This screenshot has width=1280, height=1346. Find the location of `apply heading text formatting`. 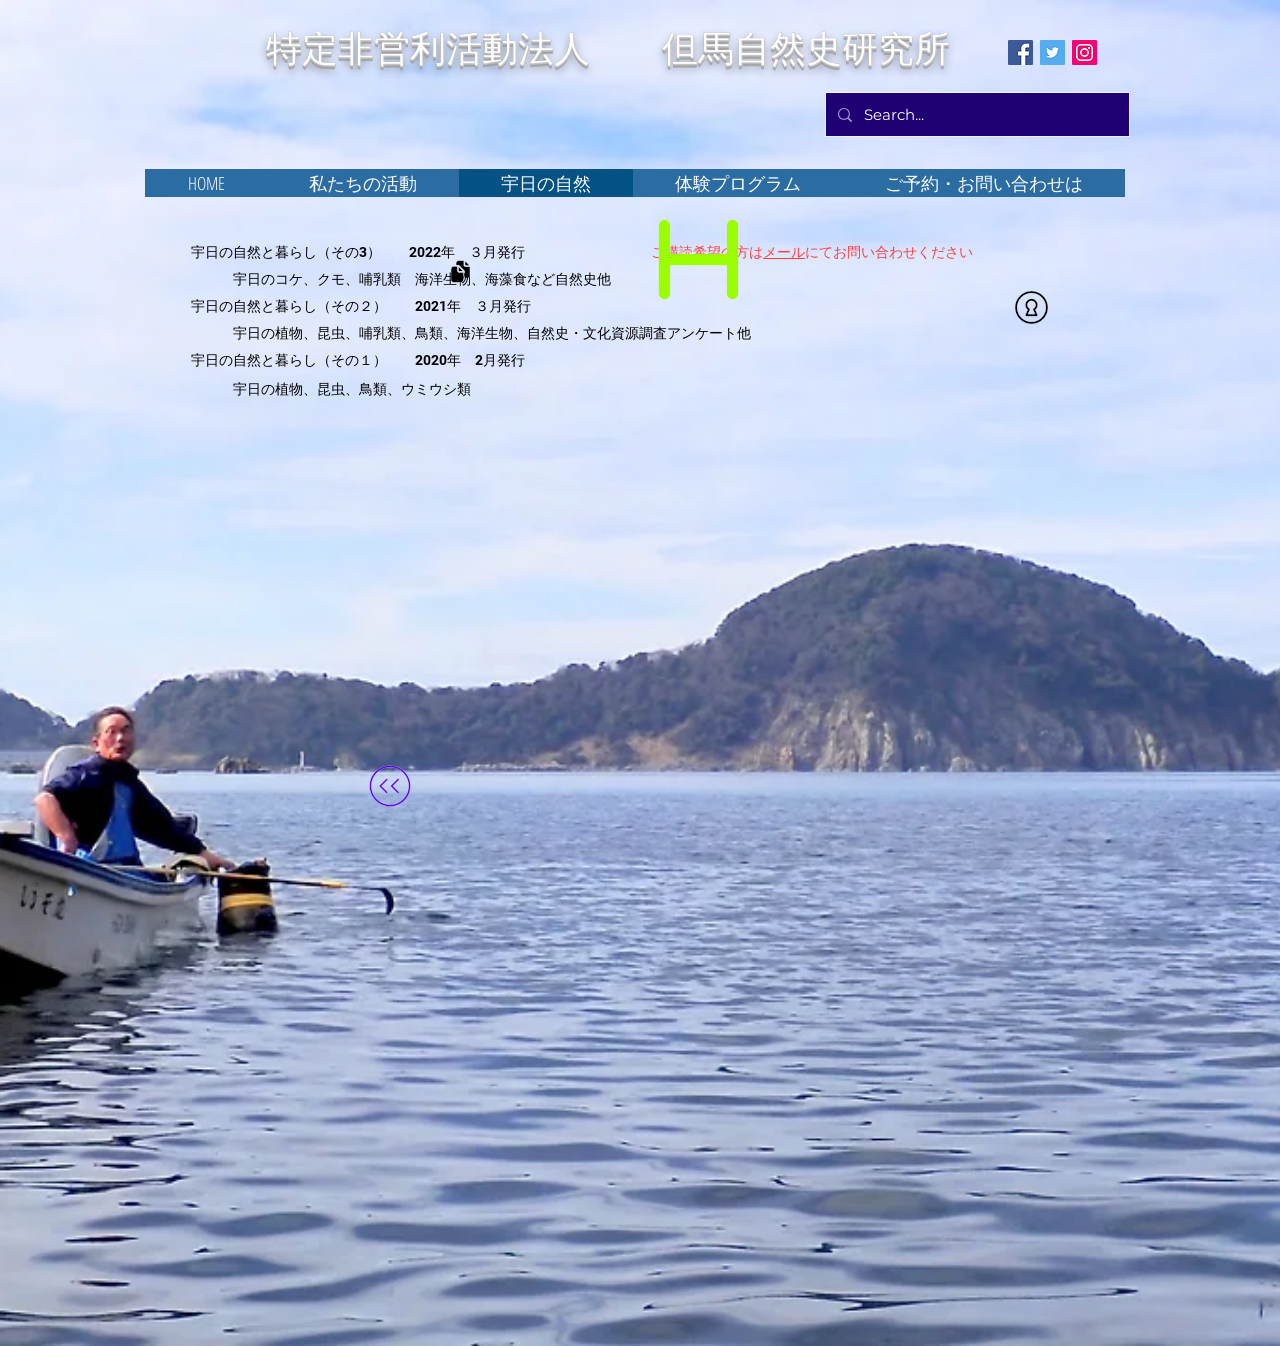

apply heading text formatting is located at coordinates (698, 259).